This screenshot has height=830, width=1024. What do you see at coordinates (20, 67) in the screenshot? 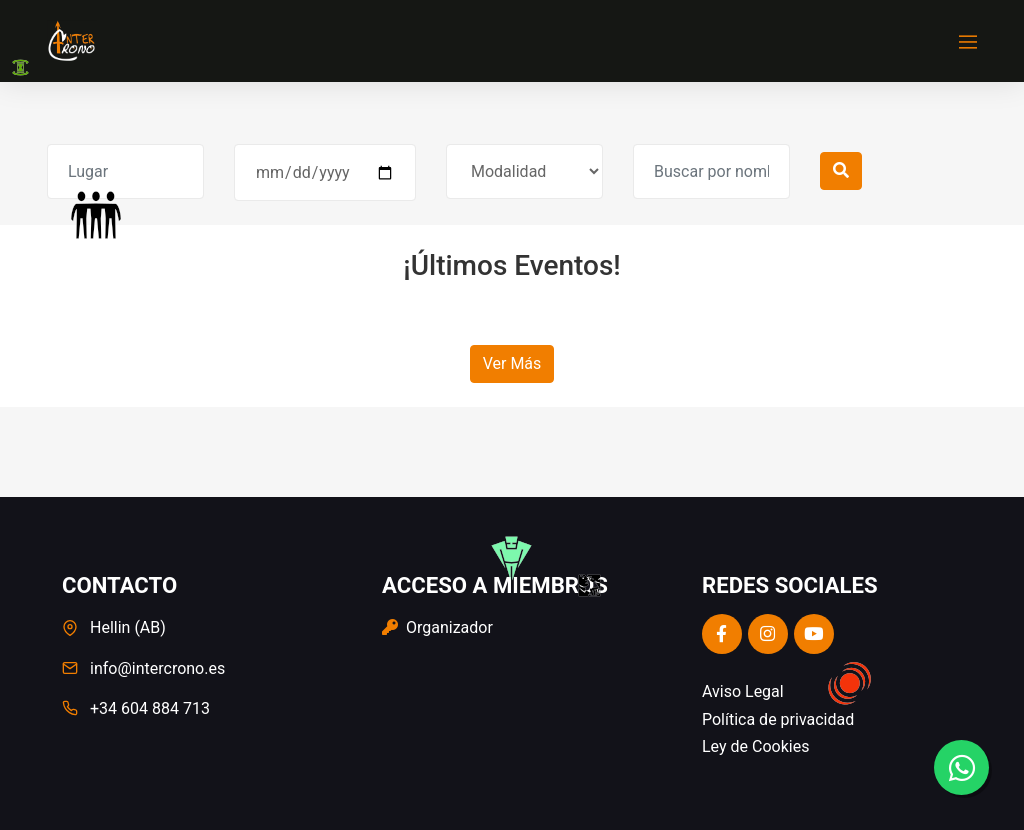
I see `activate a time-based trap or ability` at bounding box center [20, 67].